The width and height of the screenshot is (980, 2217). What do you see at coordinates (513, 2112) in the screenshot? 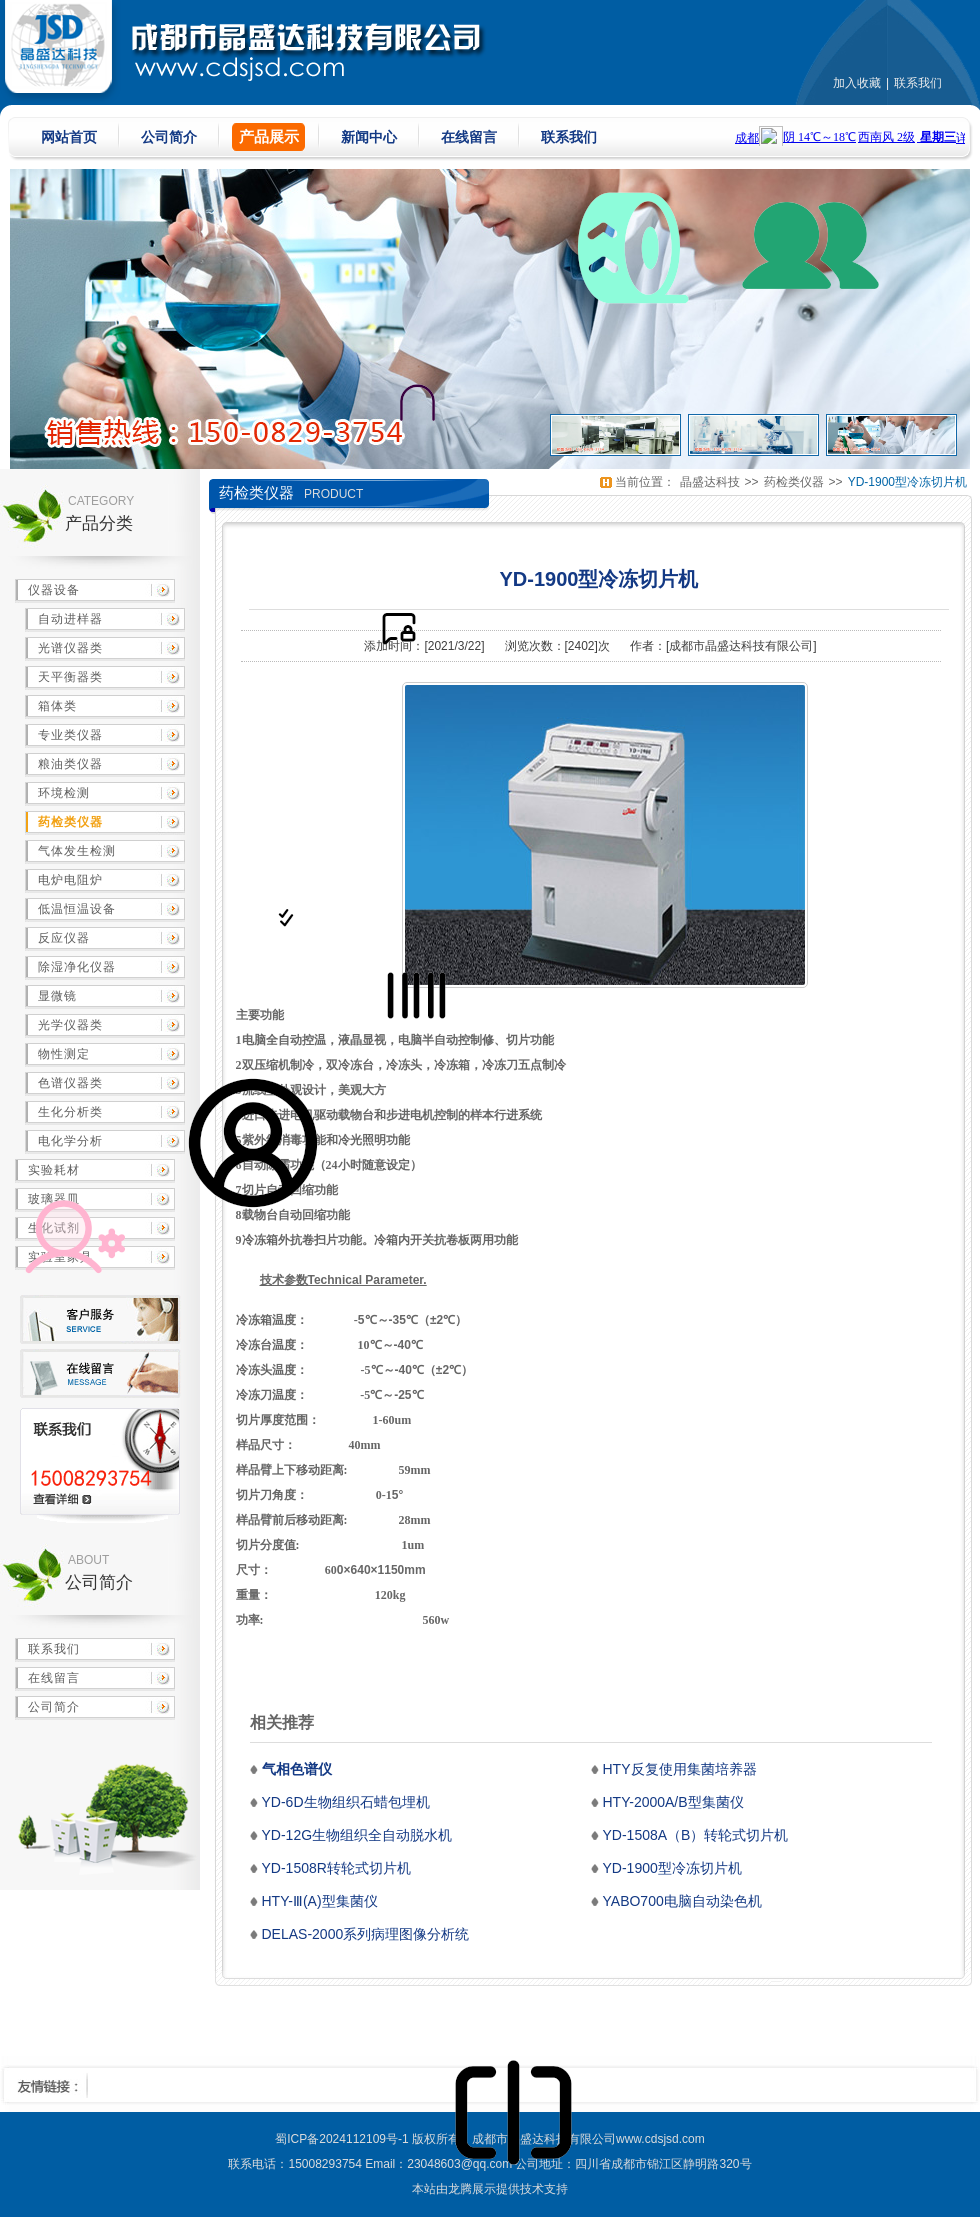
I see `split view horizontally` at bounding box center [513, 2112].